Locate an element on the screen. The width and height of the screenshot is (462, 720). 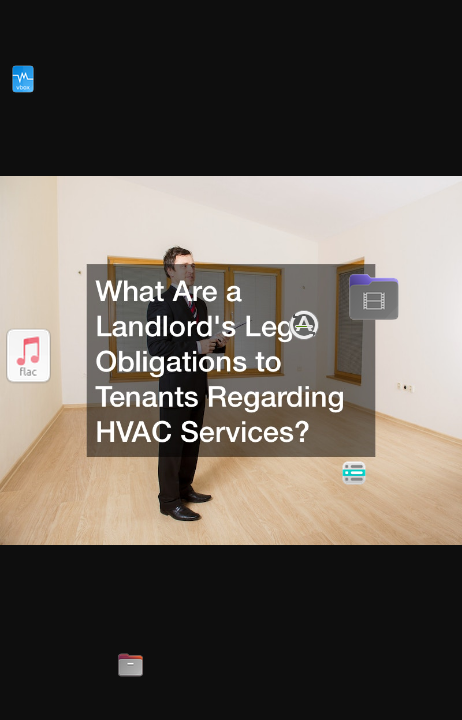
open the file manager application is located at coordinates (130, 664).